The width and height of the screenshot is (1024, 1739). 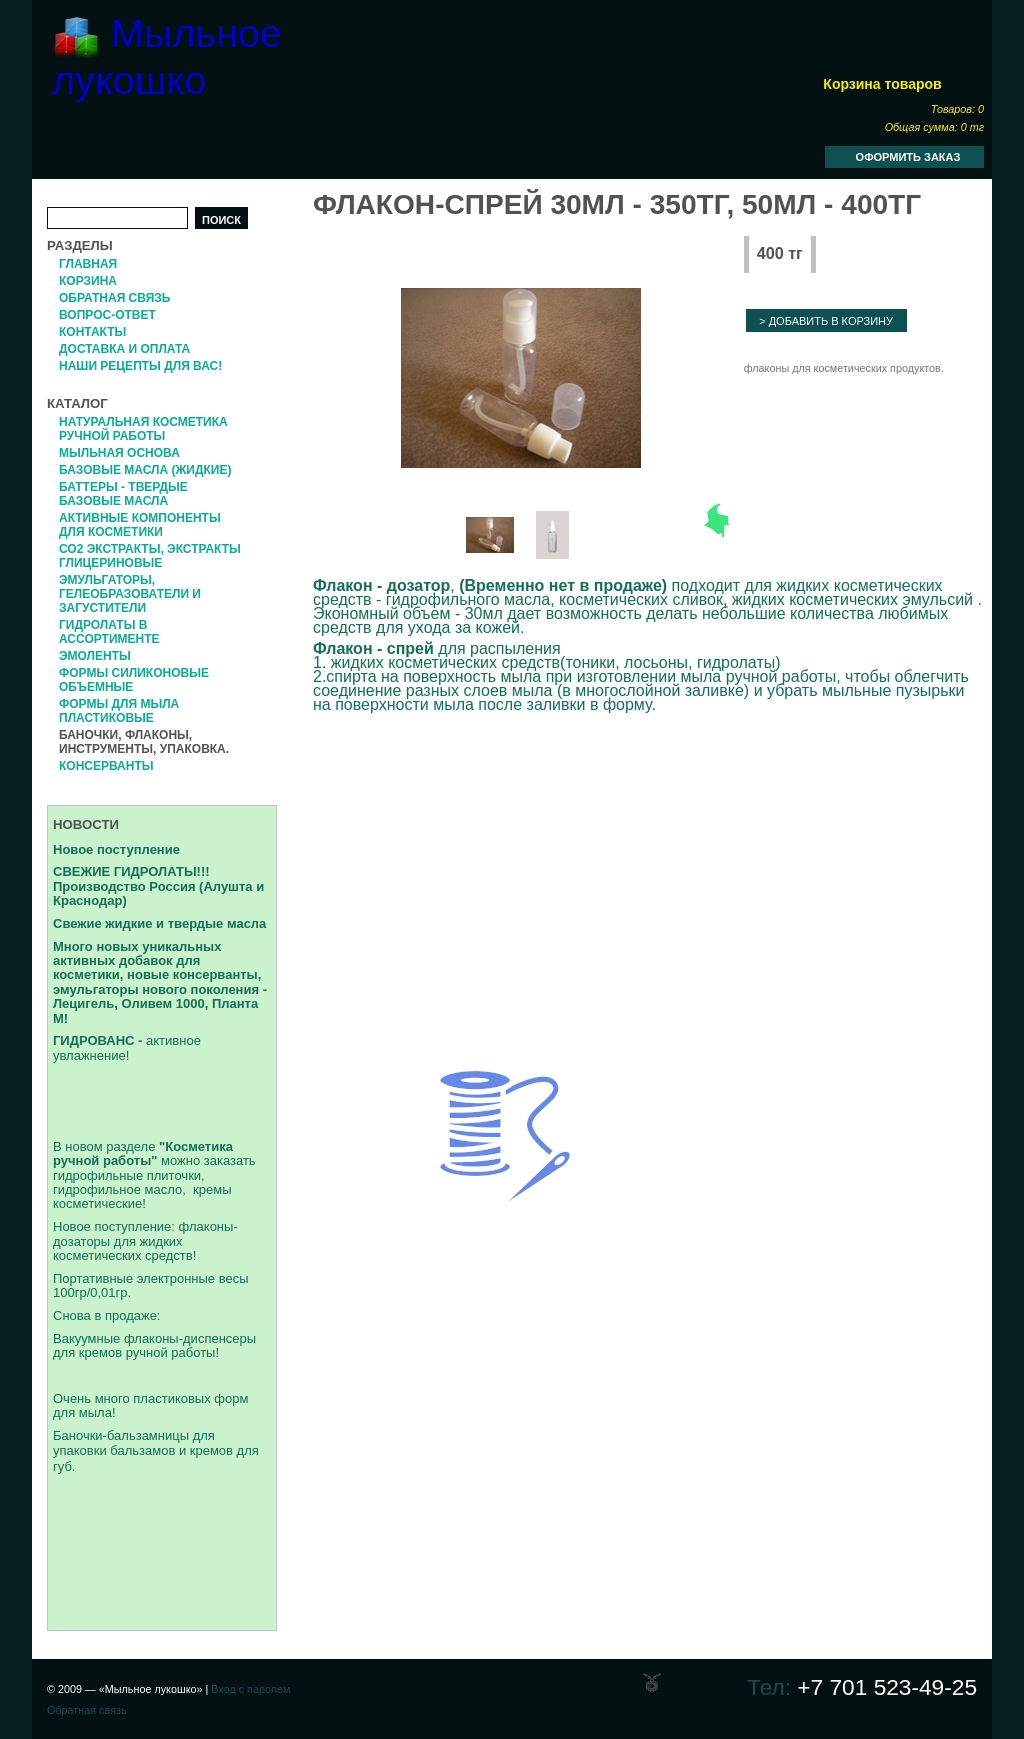 I want to click on view jewelry or accessories inventory, so click(x=652, y=1683).